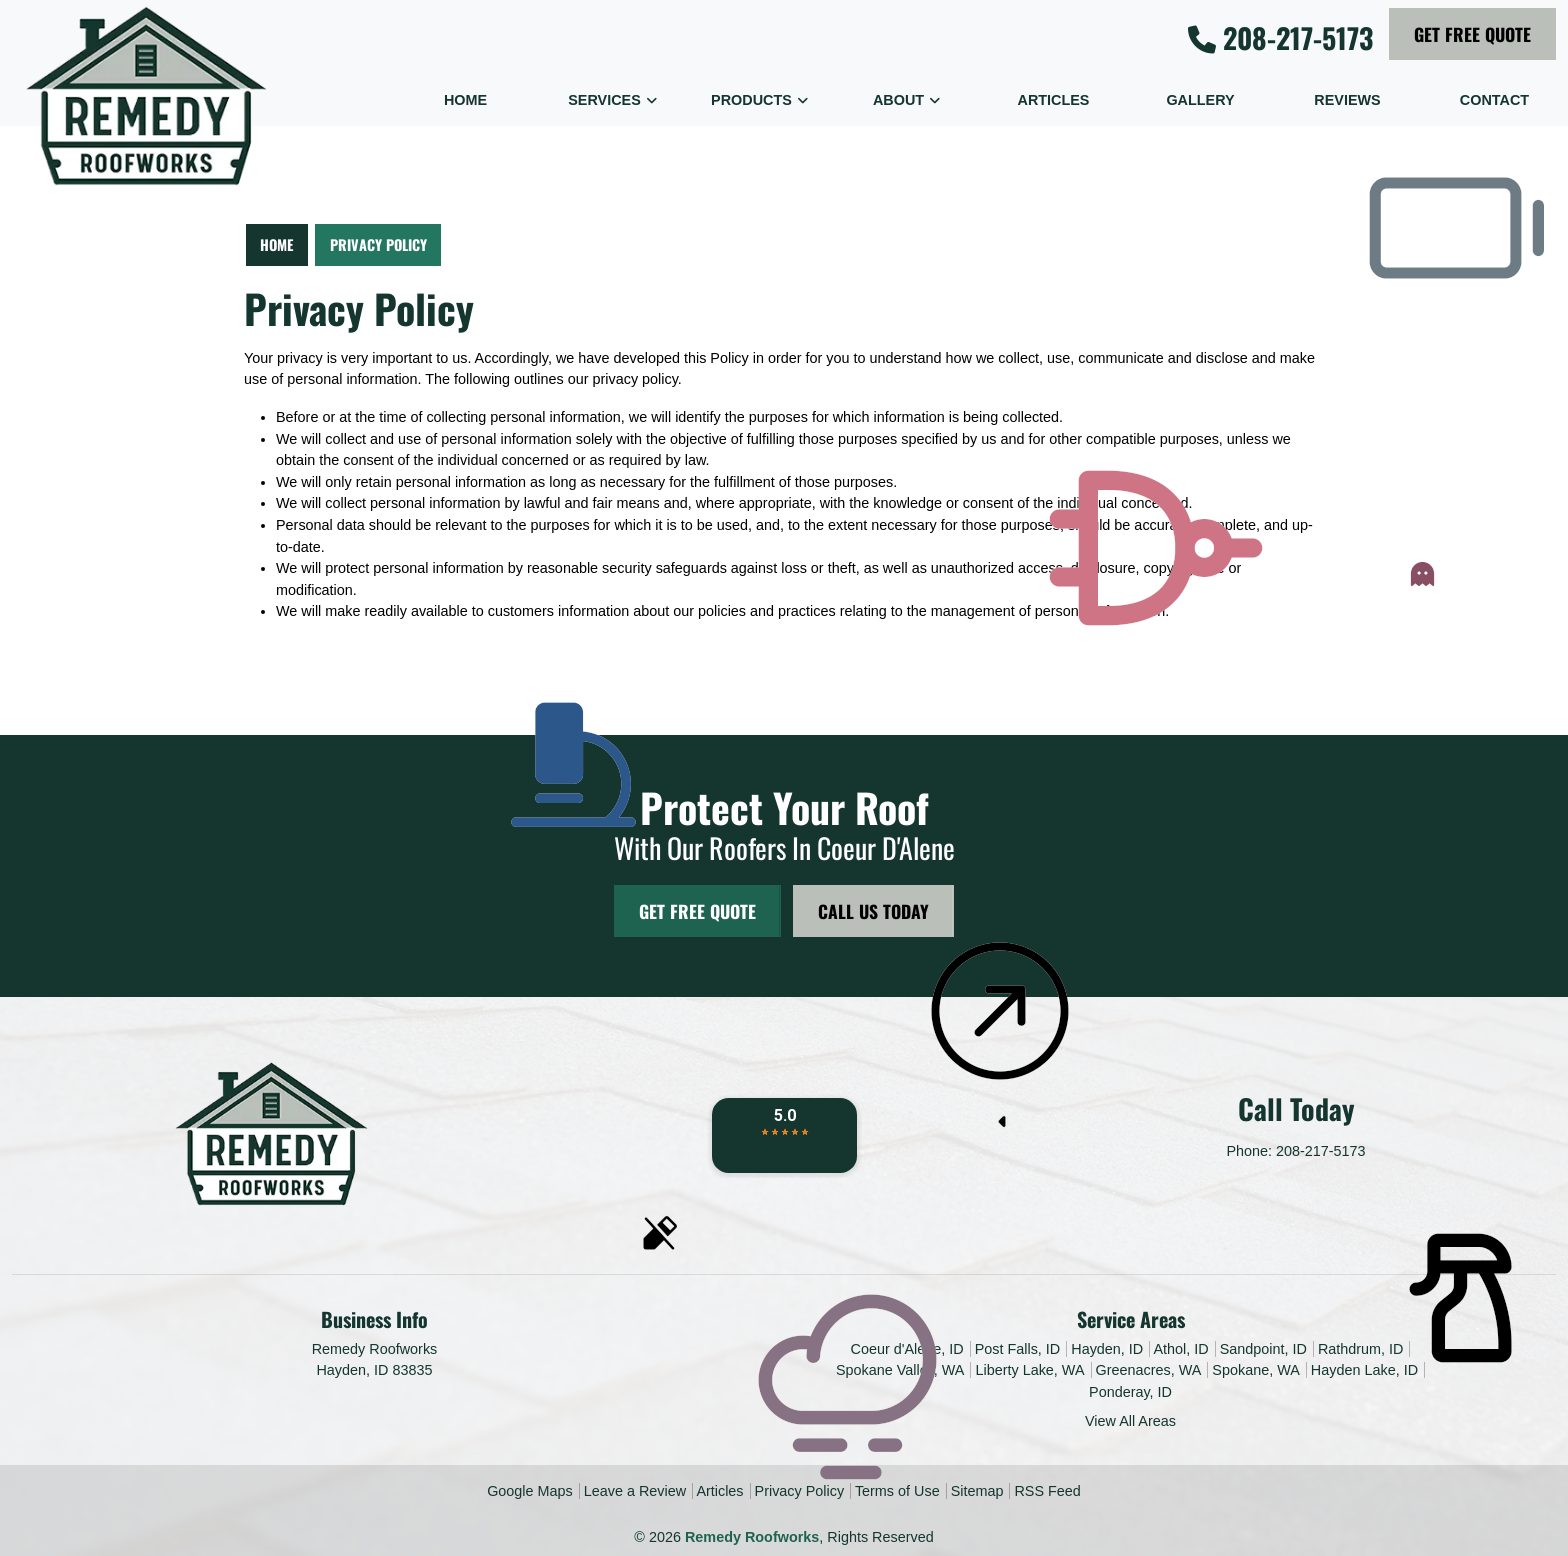  Describe the element at coordinates (1002, 1121) in the screenshot. I see `navigate to the previous item or screen` at that location.